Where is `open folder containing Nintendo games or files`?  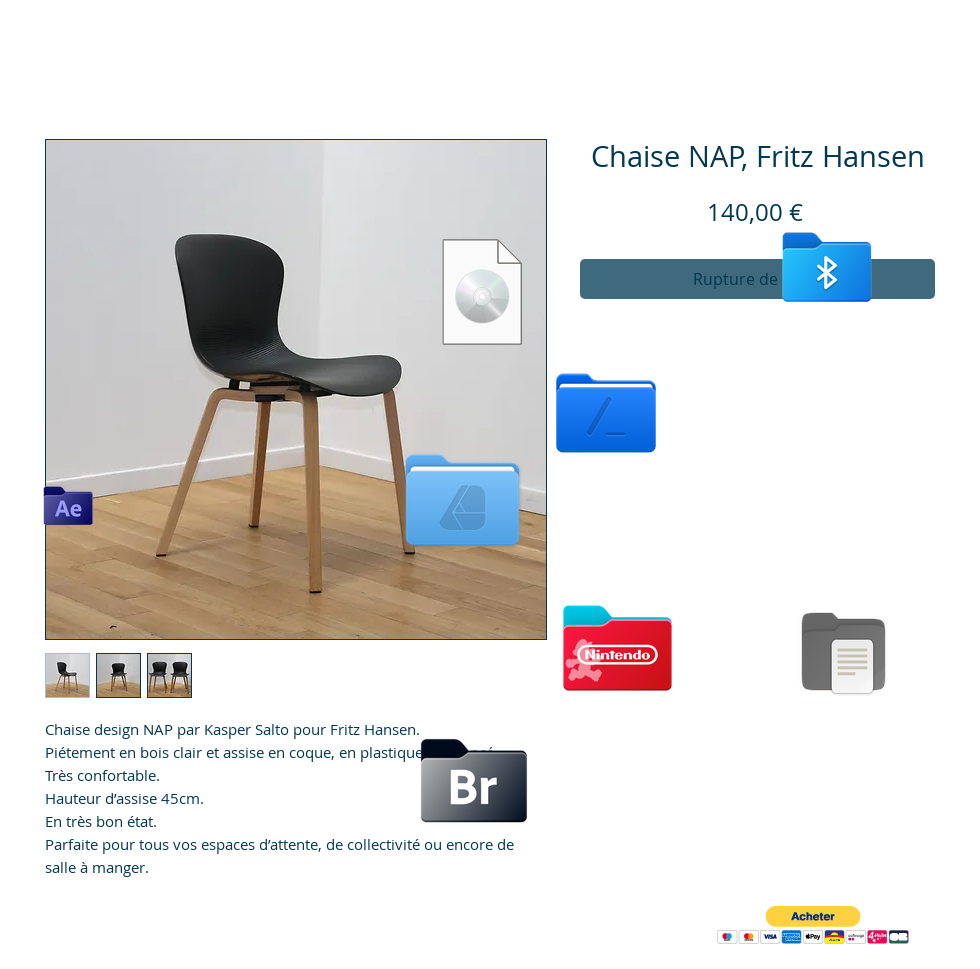 open folder containing Nintendo games or files is located at coordinates (617, 651).